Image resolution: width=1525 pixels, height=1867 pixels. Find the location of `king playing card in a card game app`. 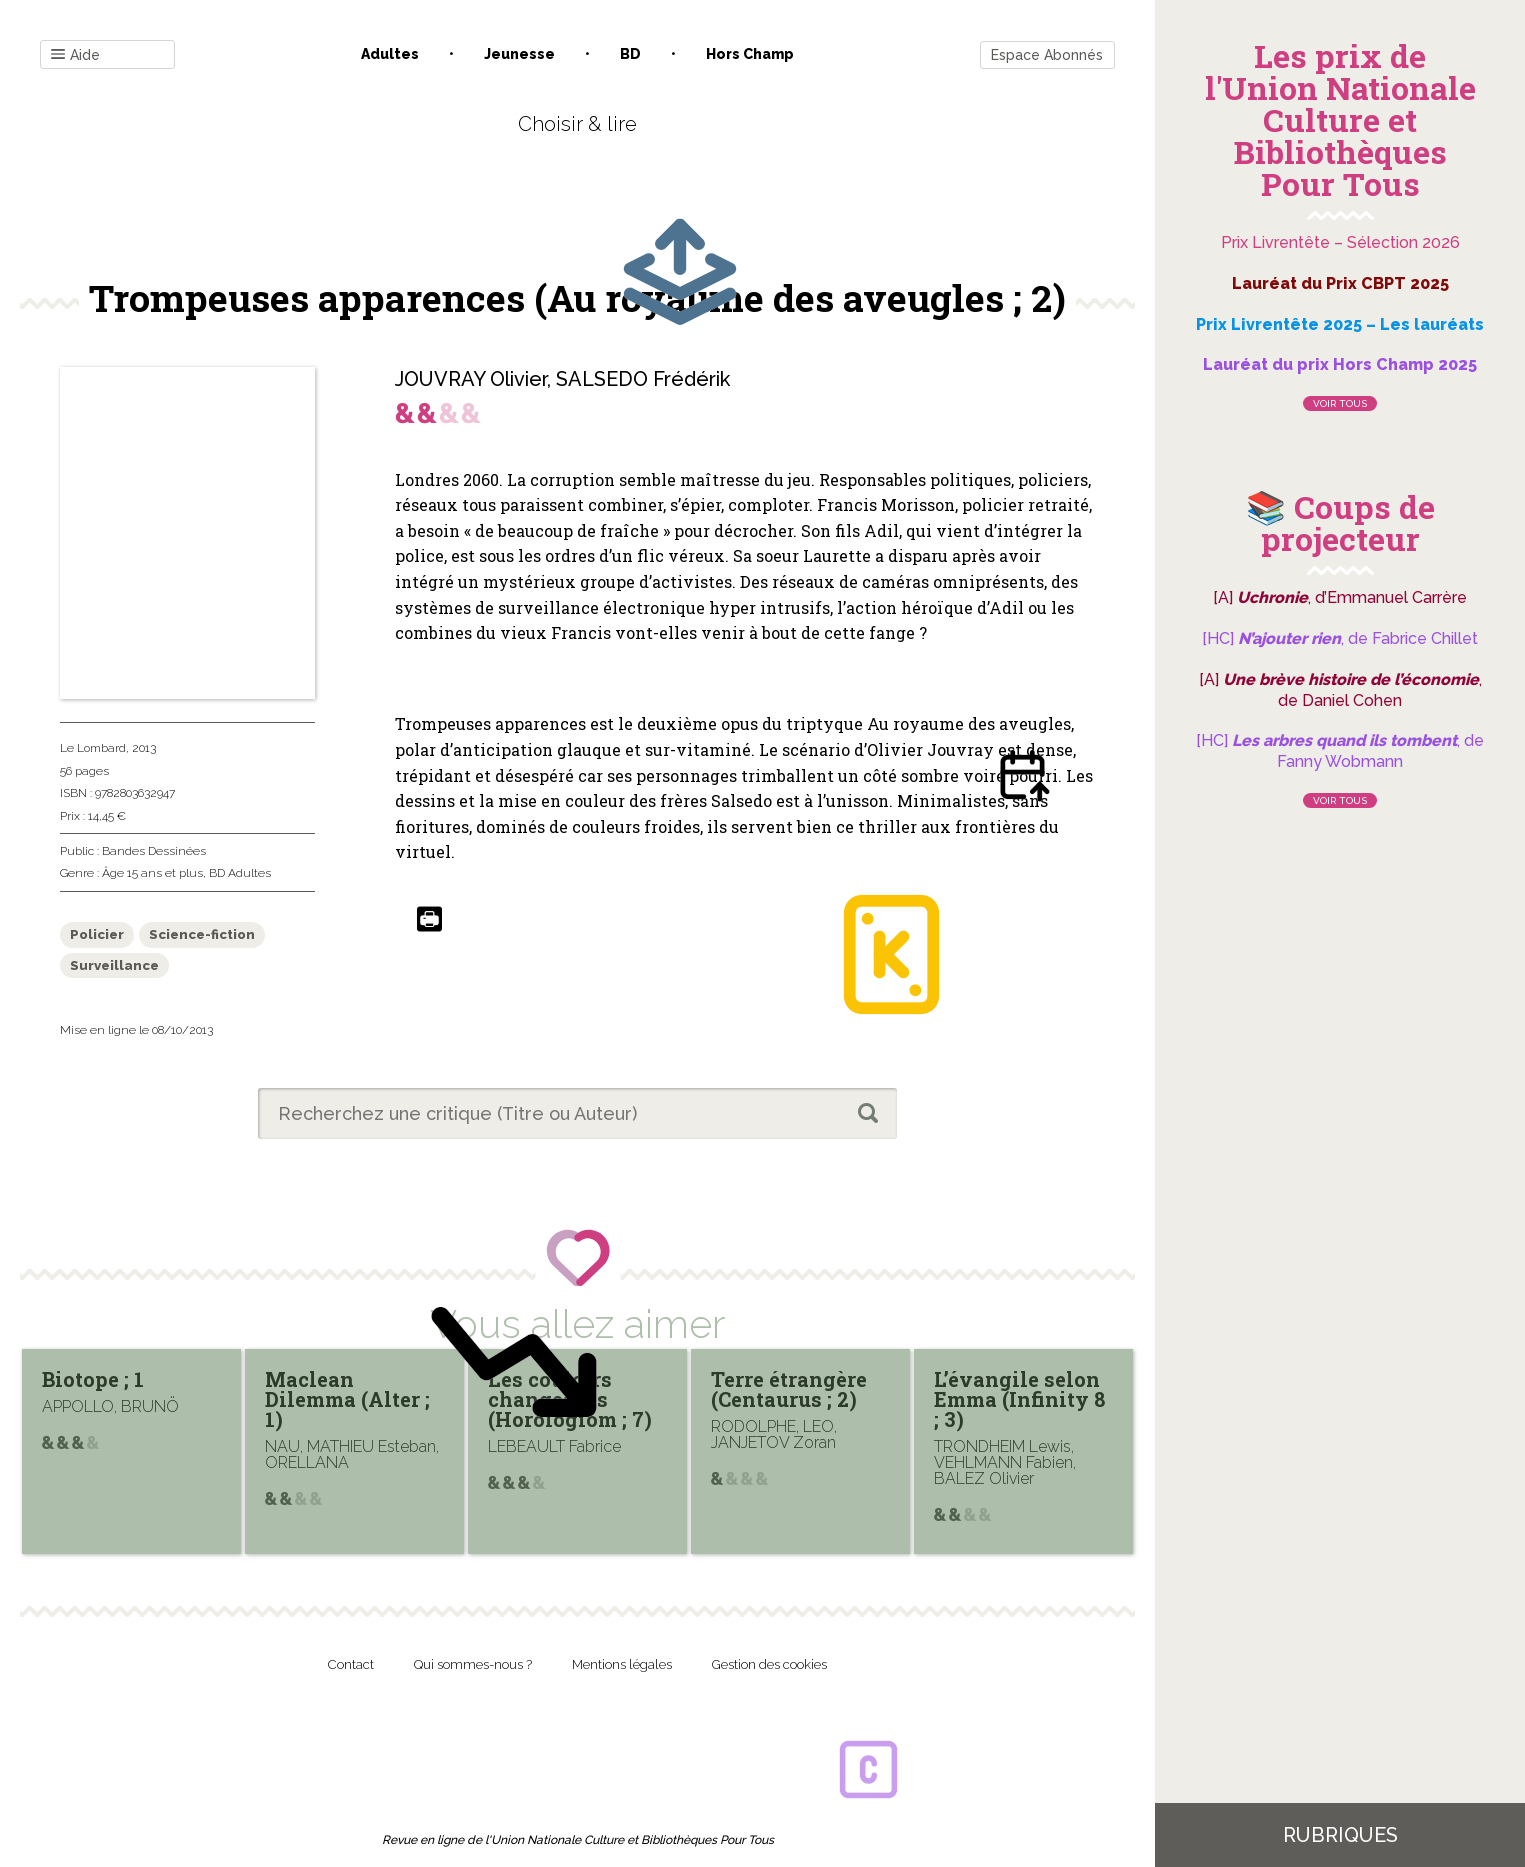

king playing card in a card game app is located at coordinates (891, 954).